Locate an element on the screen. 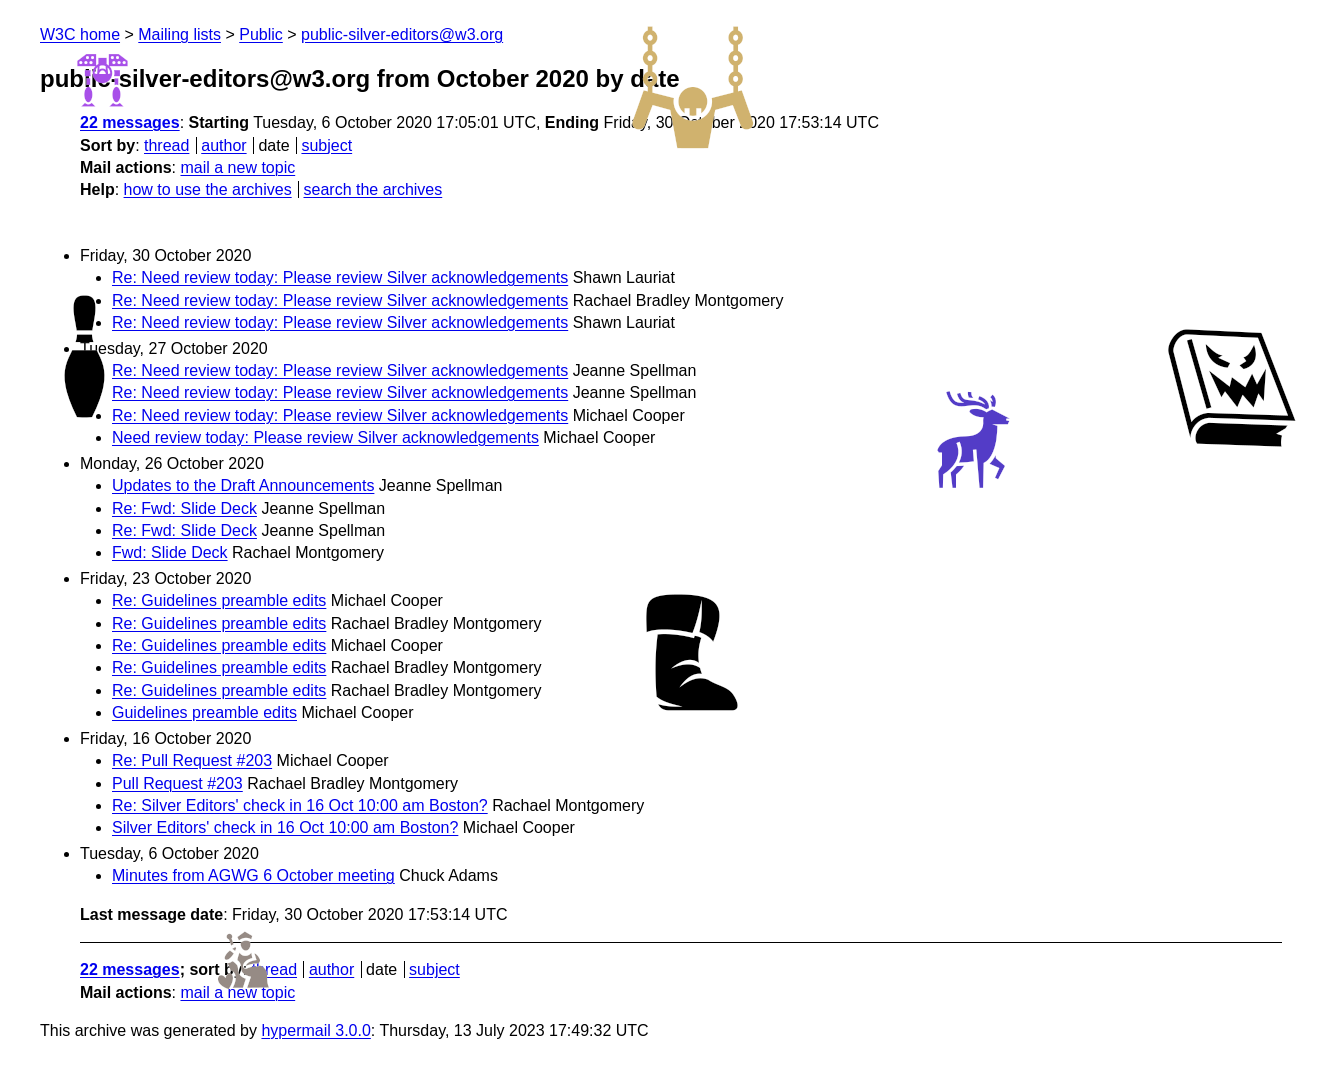  the empress tarot card is located at coordinates (244, 959).